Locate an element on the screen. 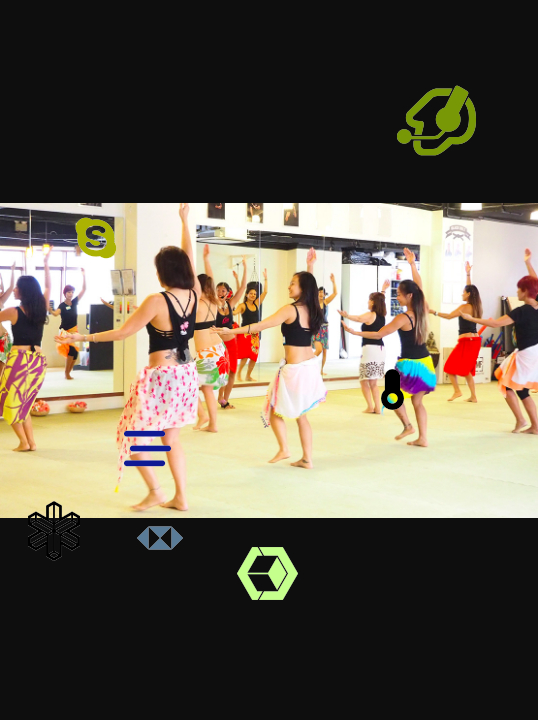 Image resolution: width=538 pixels, height=720 pixels. open Skype app is located at coordinates (96, 238).